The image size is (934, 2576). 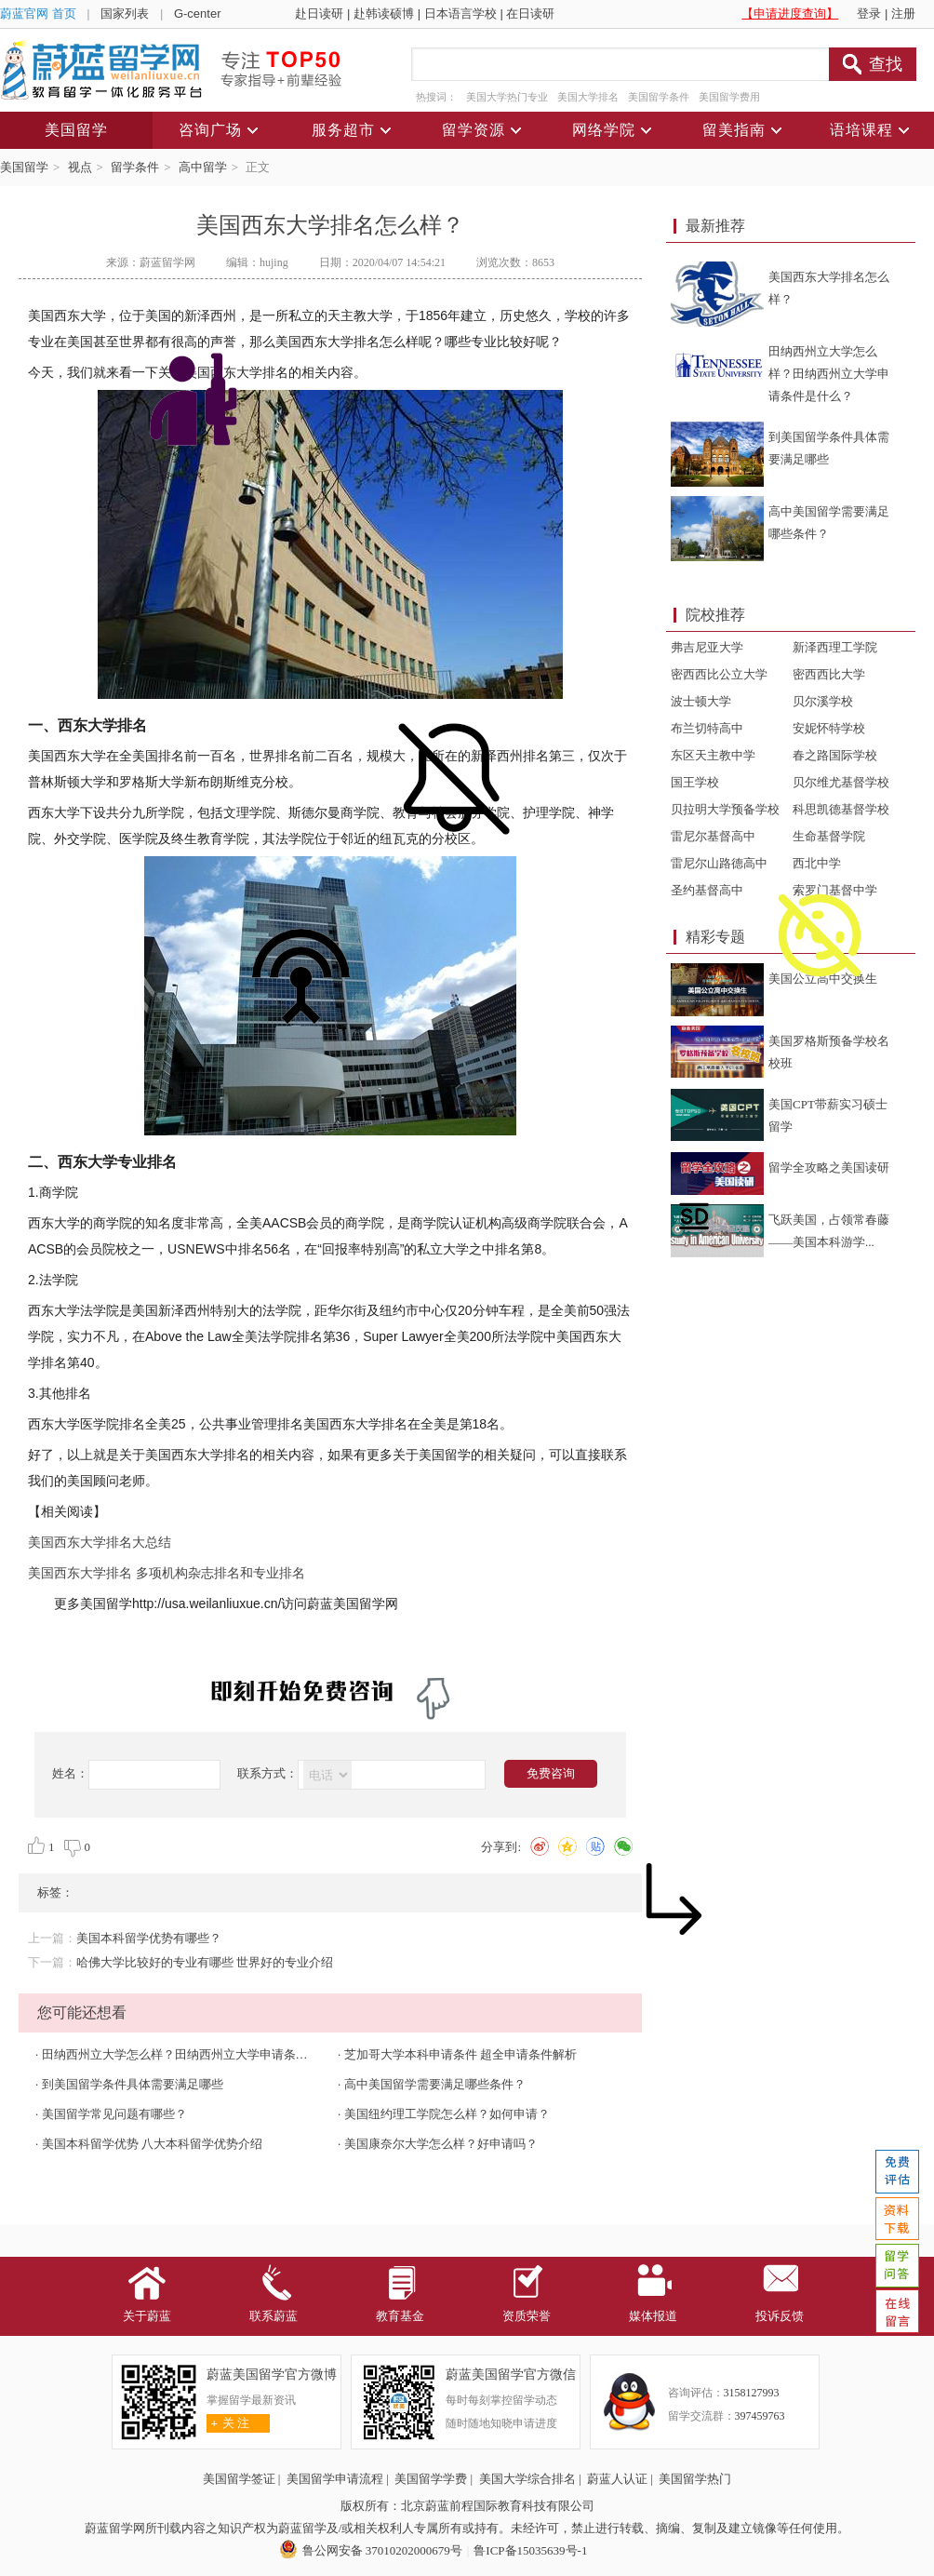 I want to click on configure antenna or broadcast settings, so click(x=300, y=977).